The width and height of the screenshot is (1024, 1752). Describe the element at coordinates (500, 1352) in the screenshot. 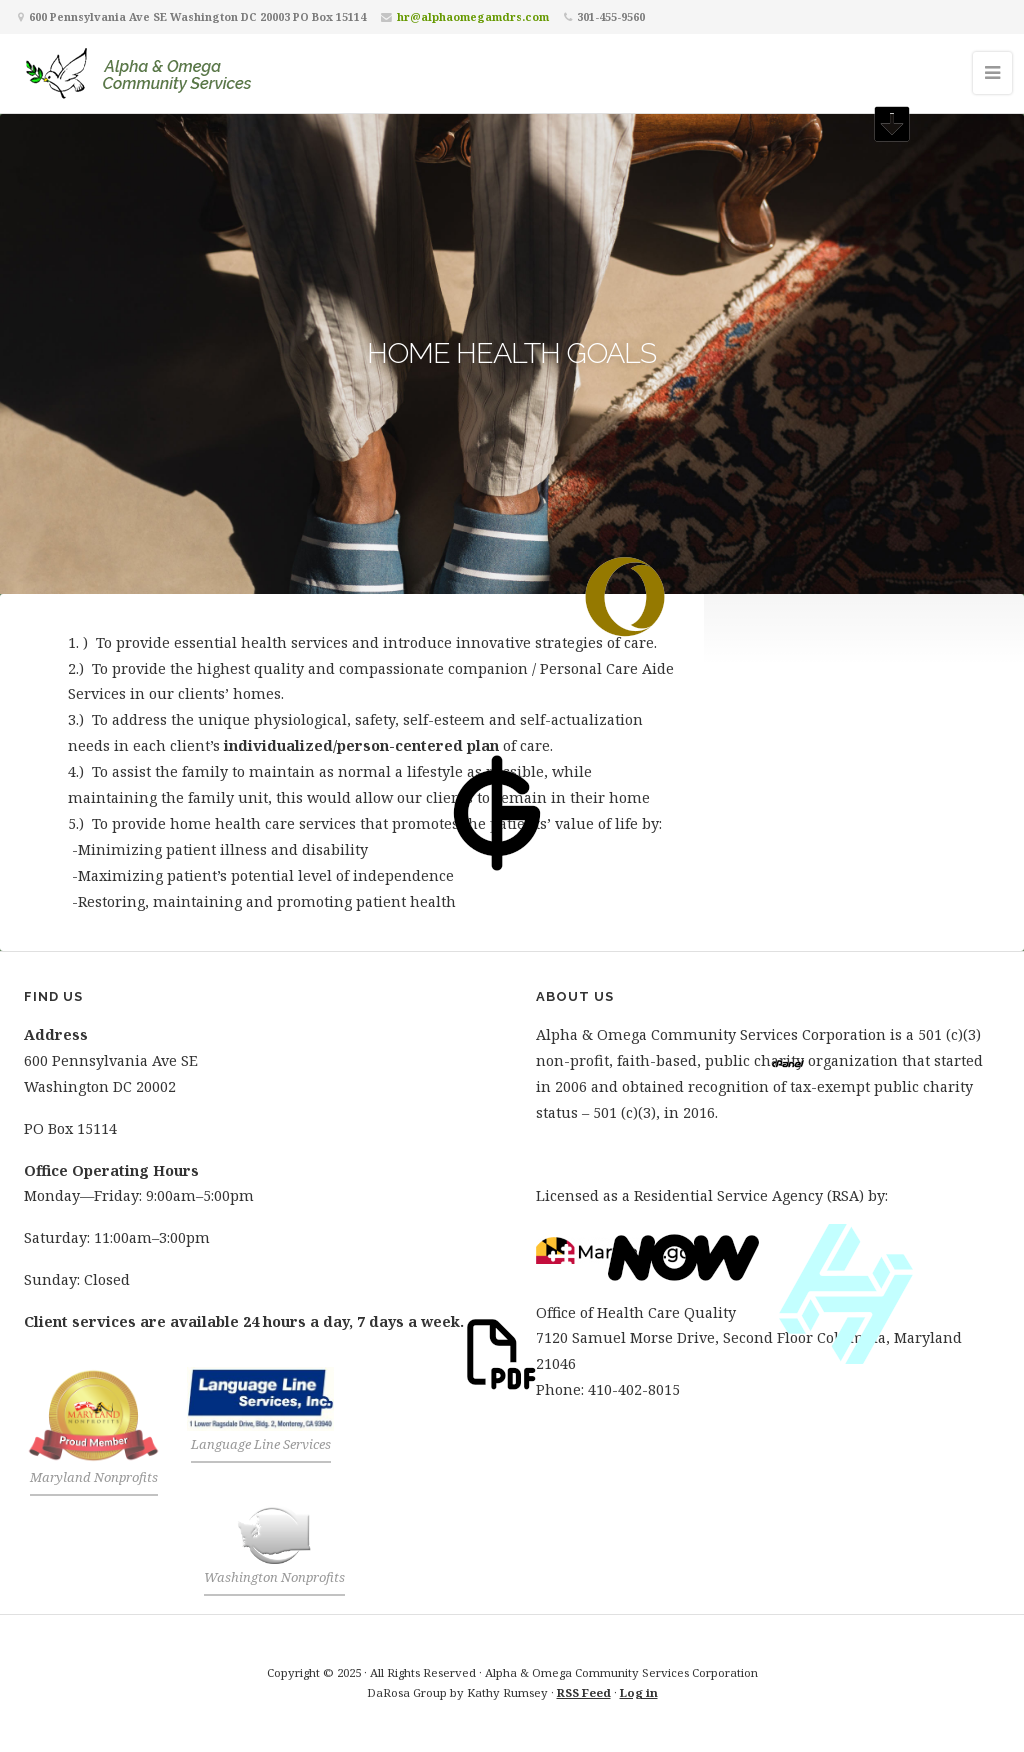

I see `view or open a PDF document` at that location.